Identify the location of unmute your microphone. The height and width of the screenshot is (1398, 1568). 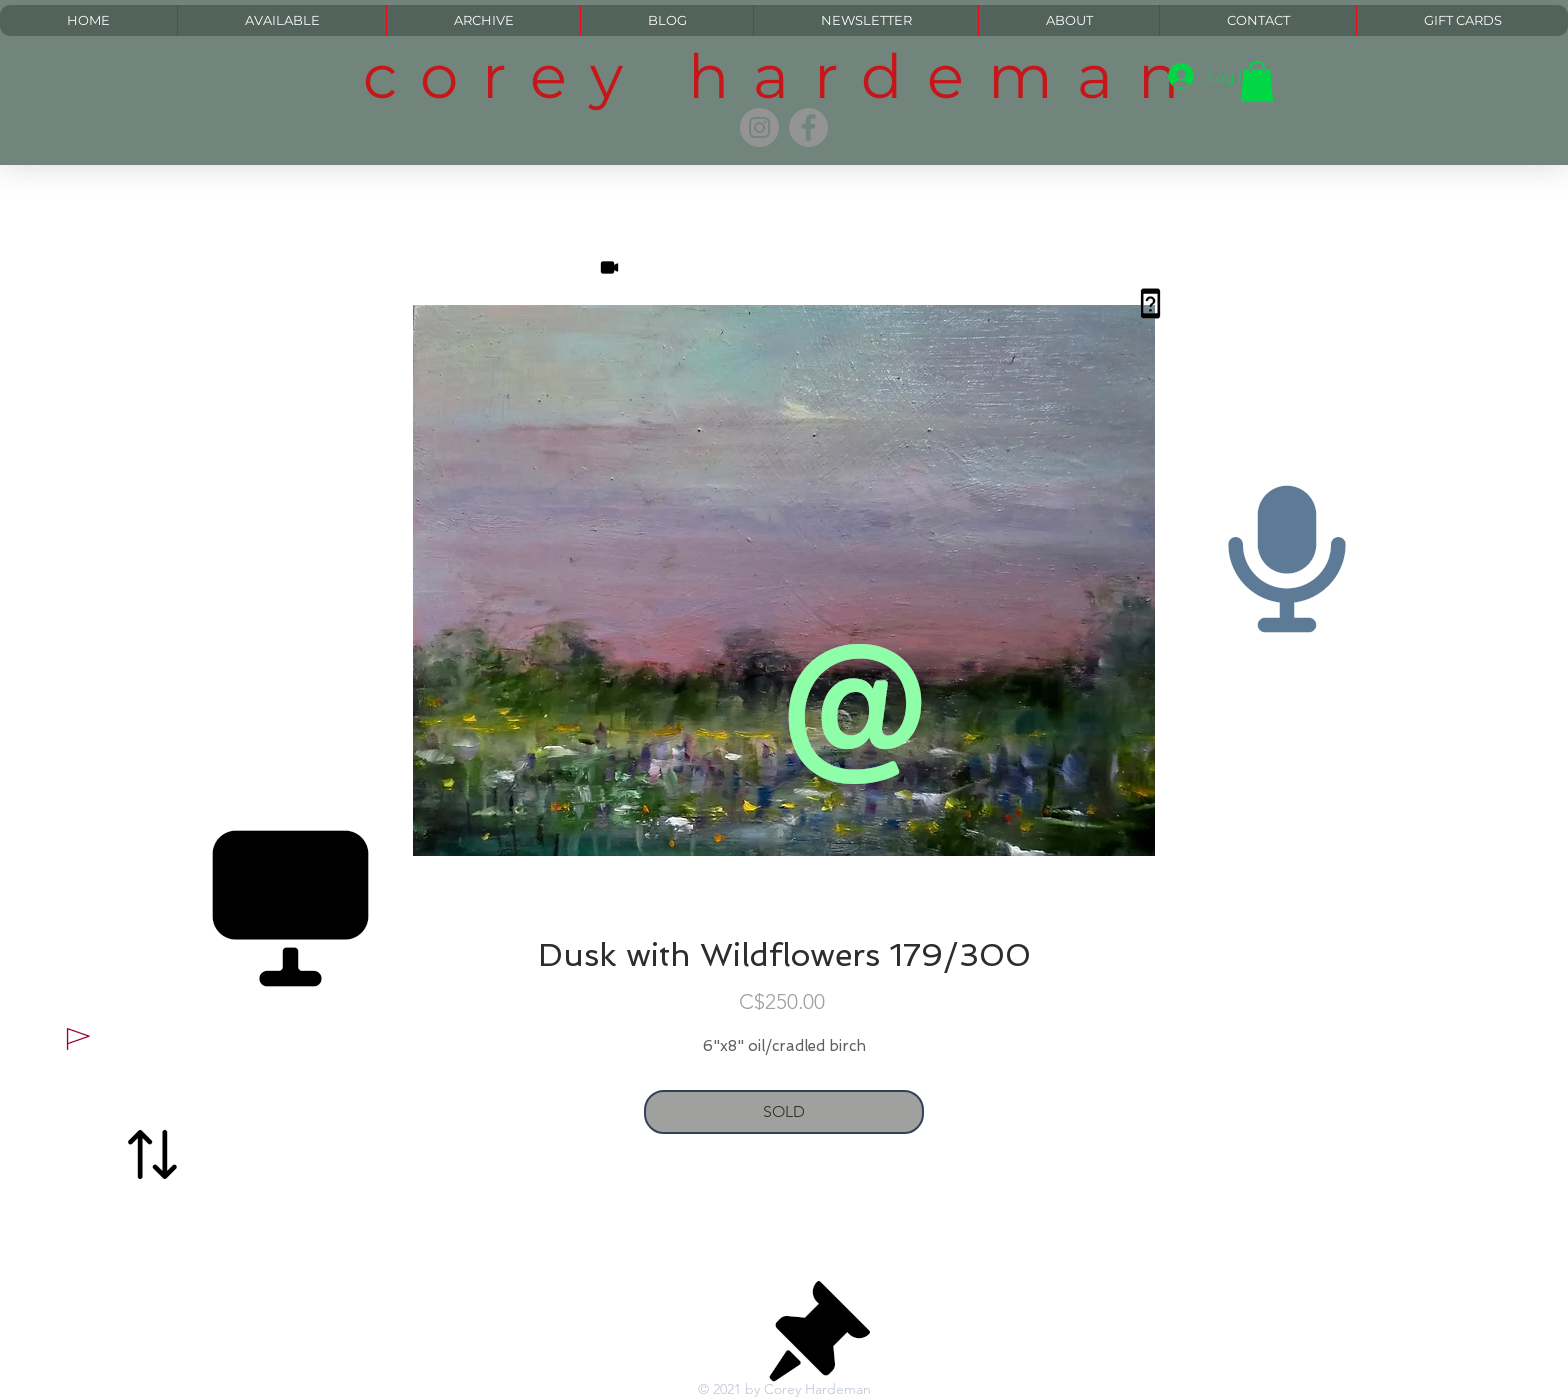
(1287, 559).